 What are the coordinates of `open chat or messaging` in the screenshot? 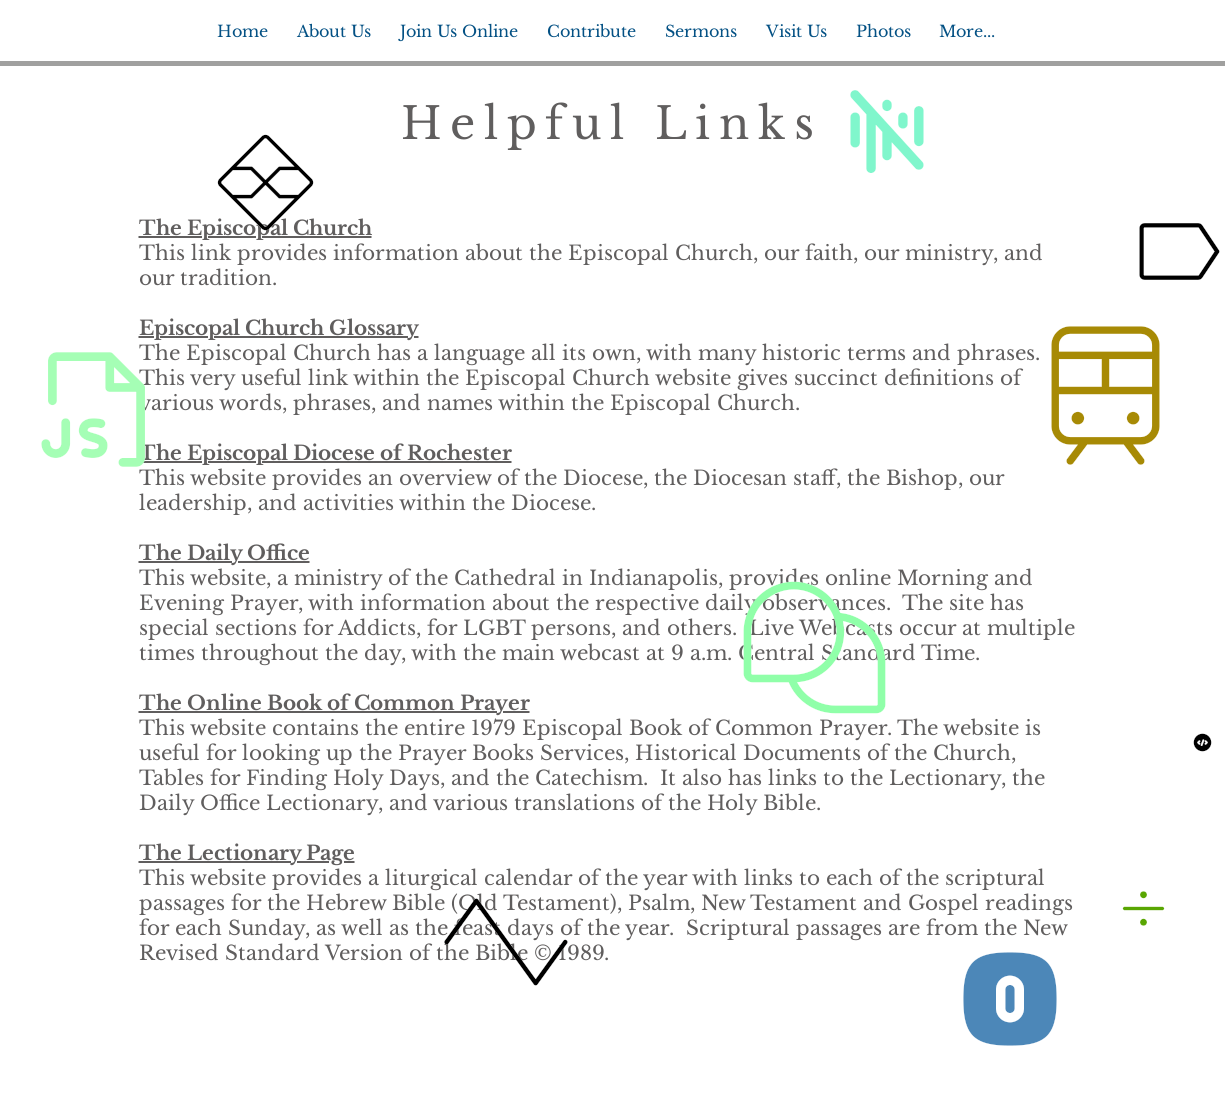 It's located at (814, 647).